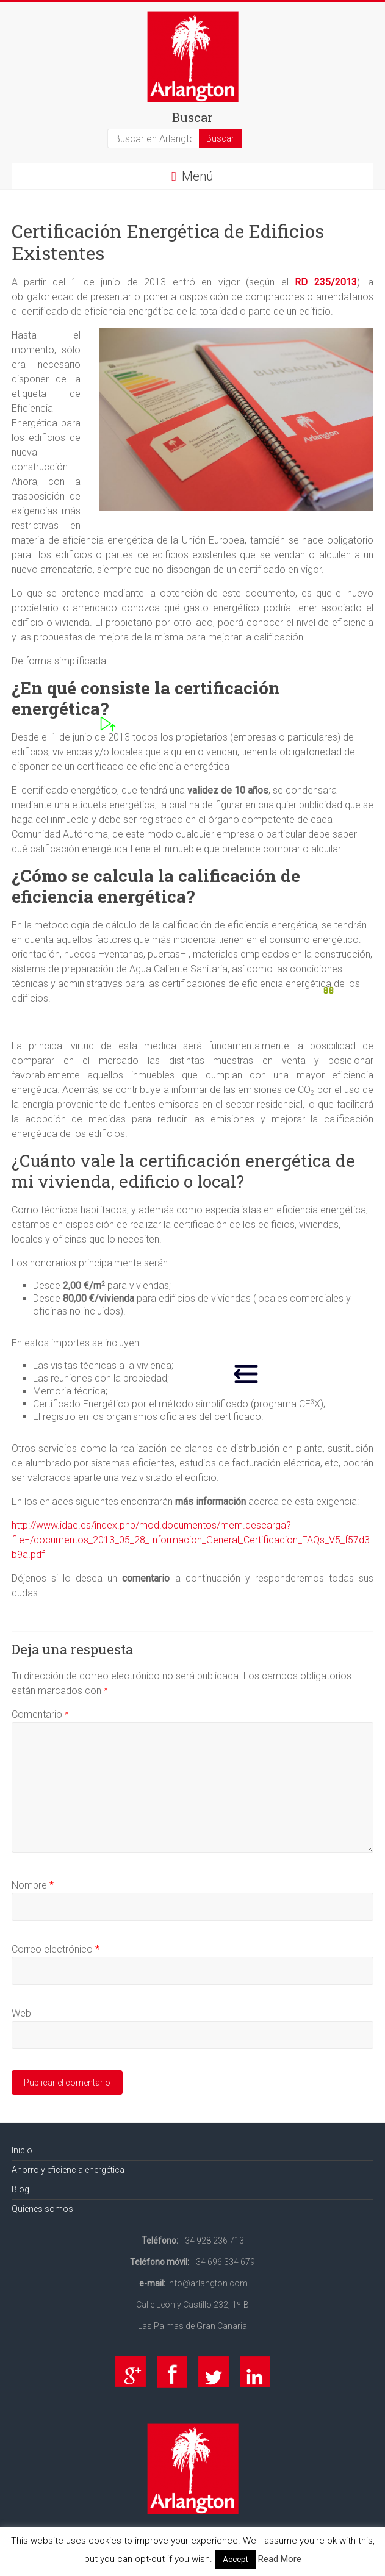  What do you see at coordinates (108, 724) in the screenshot?
I see `run code in cell above` at bounding box center [108, 724].